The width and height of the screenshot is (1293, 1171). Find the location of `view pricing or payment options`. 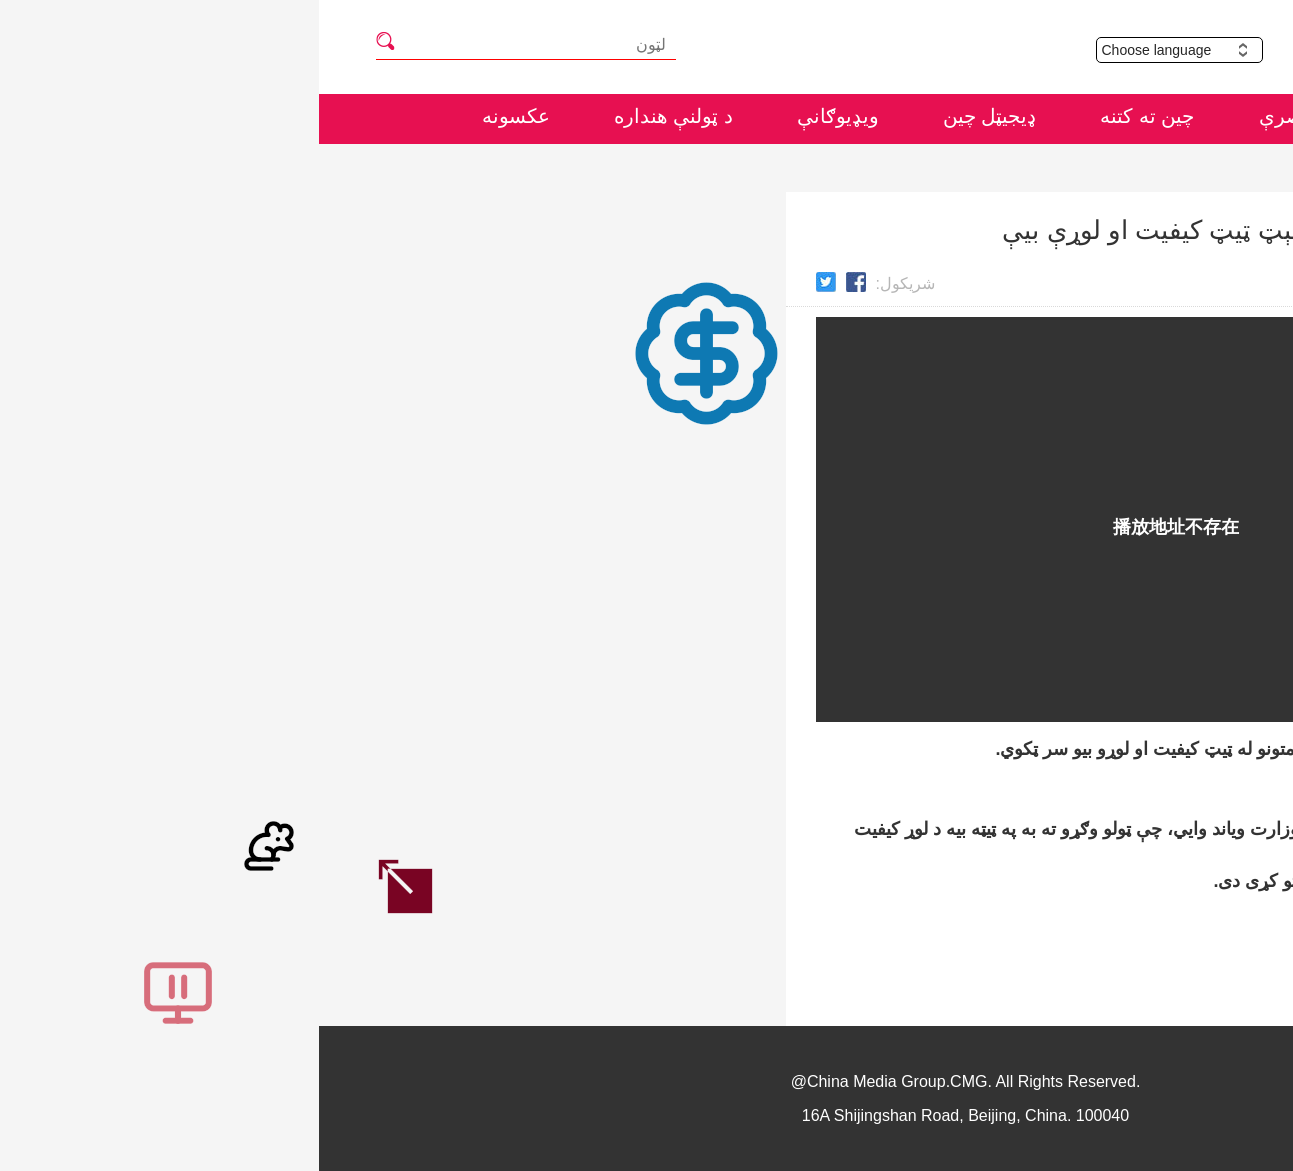

view pricing or payment options is located at coordinates (706, 353).